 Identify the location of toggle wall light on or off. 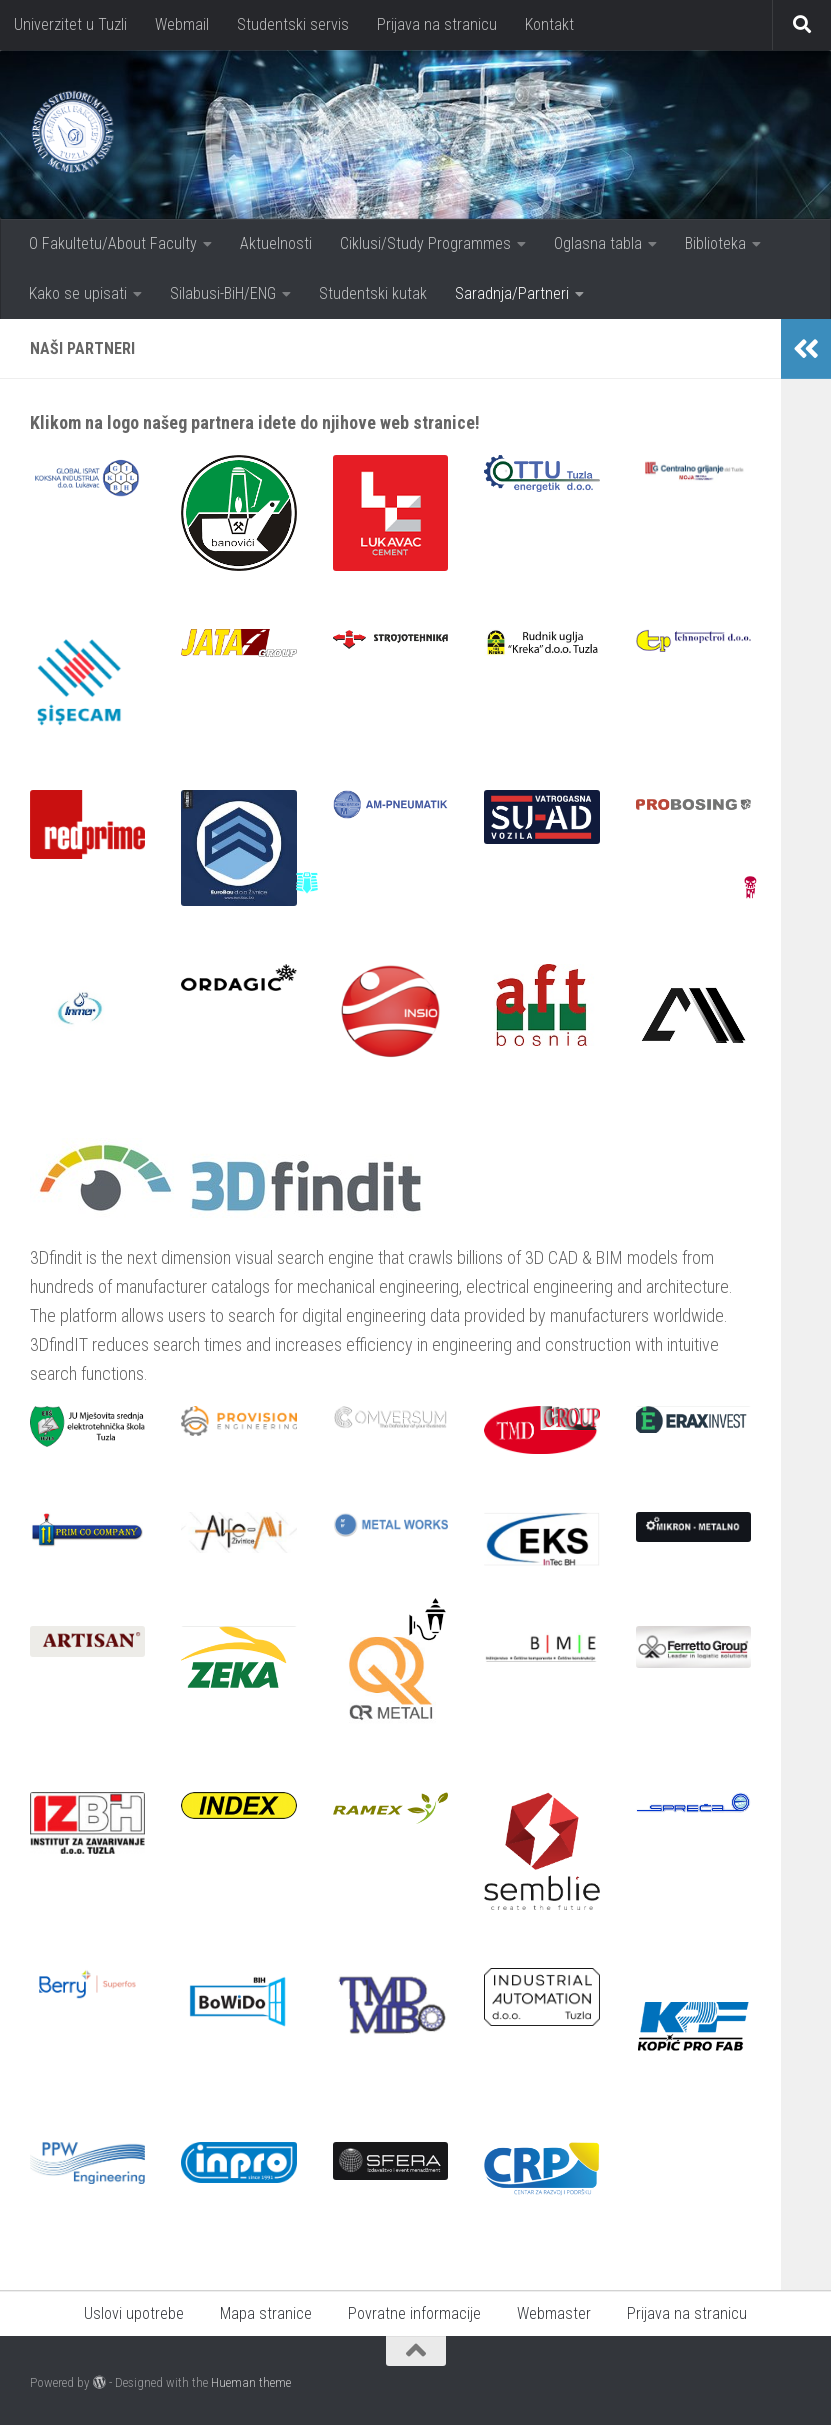
(431, 1619).